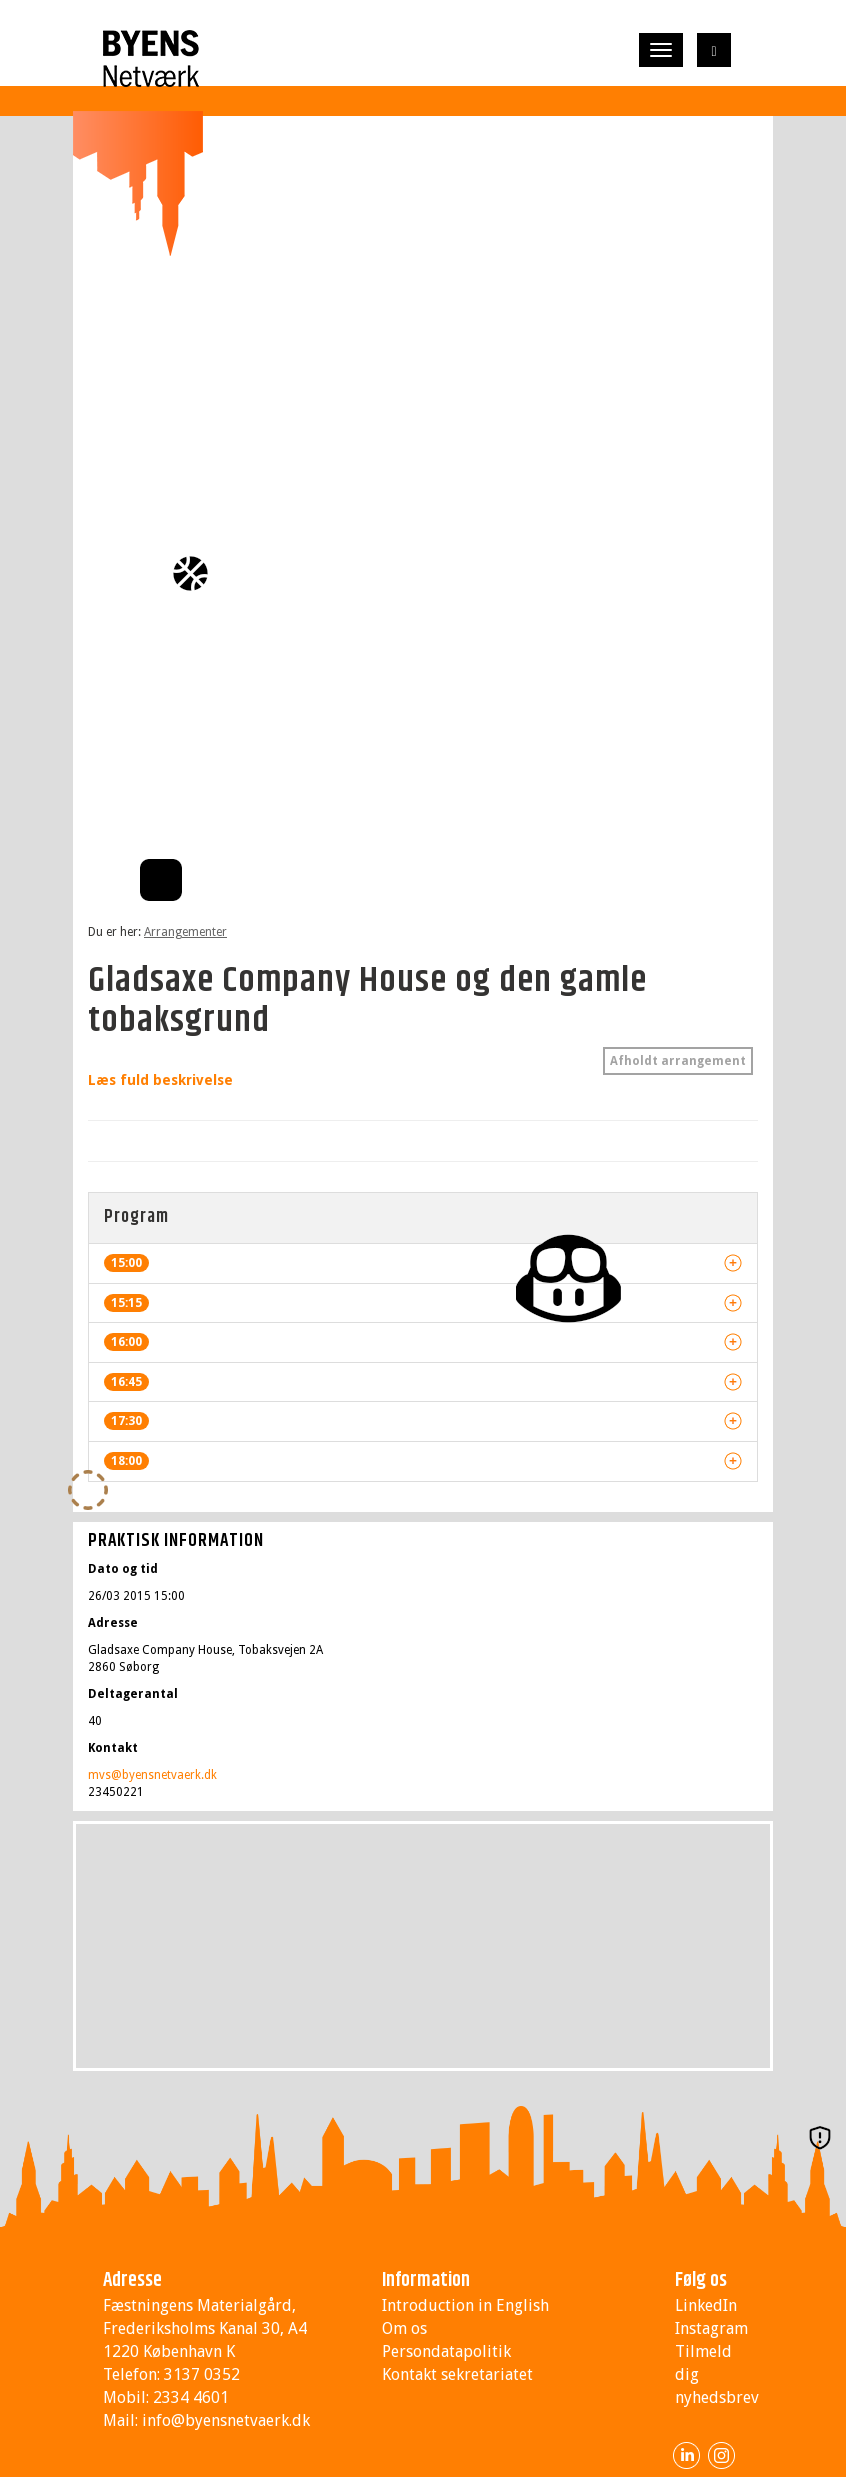 This screenshot has width=846, height=2477. I want to click on view security or privacy settings, so click(820, 2138).